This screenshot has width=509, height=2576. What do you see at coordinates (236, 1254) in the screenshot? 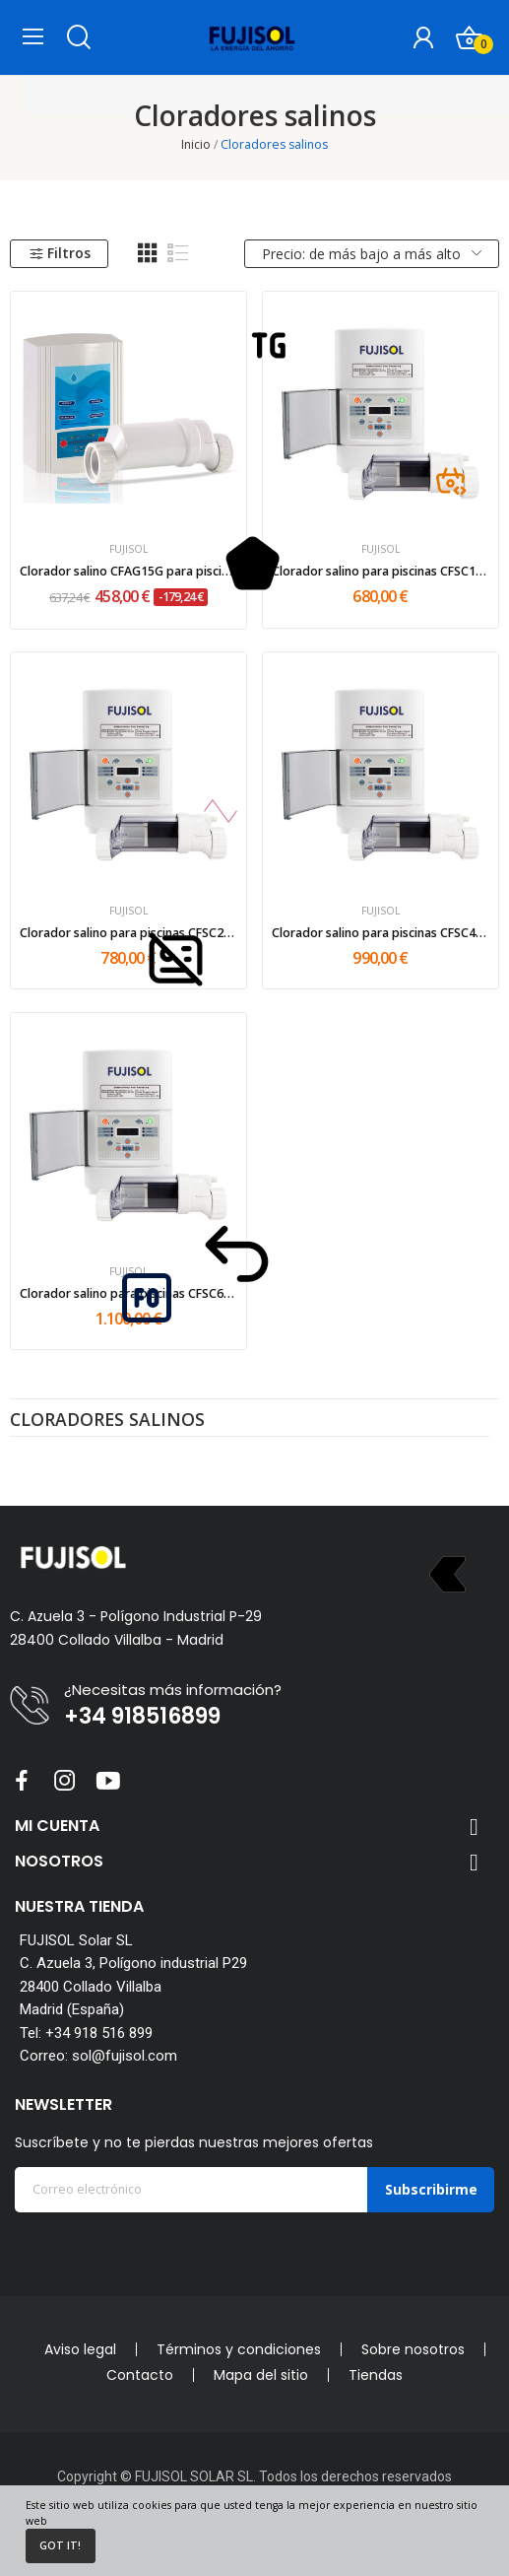
I see `undo the last action` at bounding box center [236, 1254].